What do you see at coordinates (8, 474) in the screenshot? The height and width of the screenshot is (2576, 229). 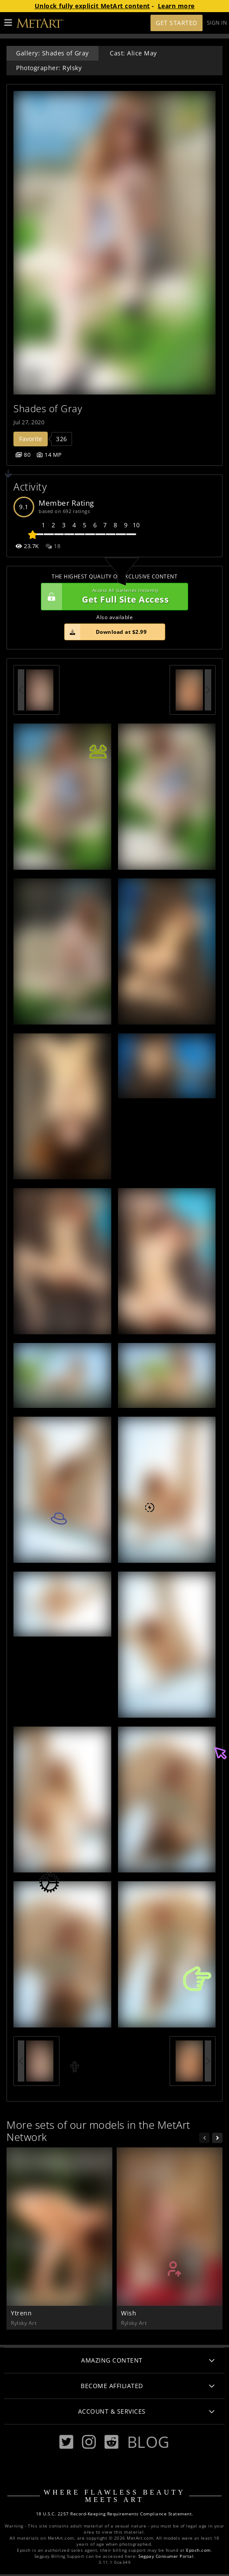 I see `download a file or content` at bounding box center [8, 474].